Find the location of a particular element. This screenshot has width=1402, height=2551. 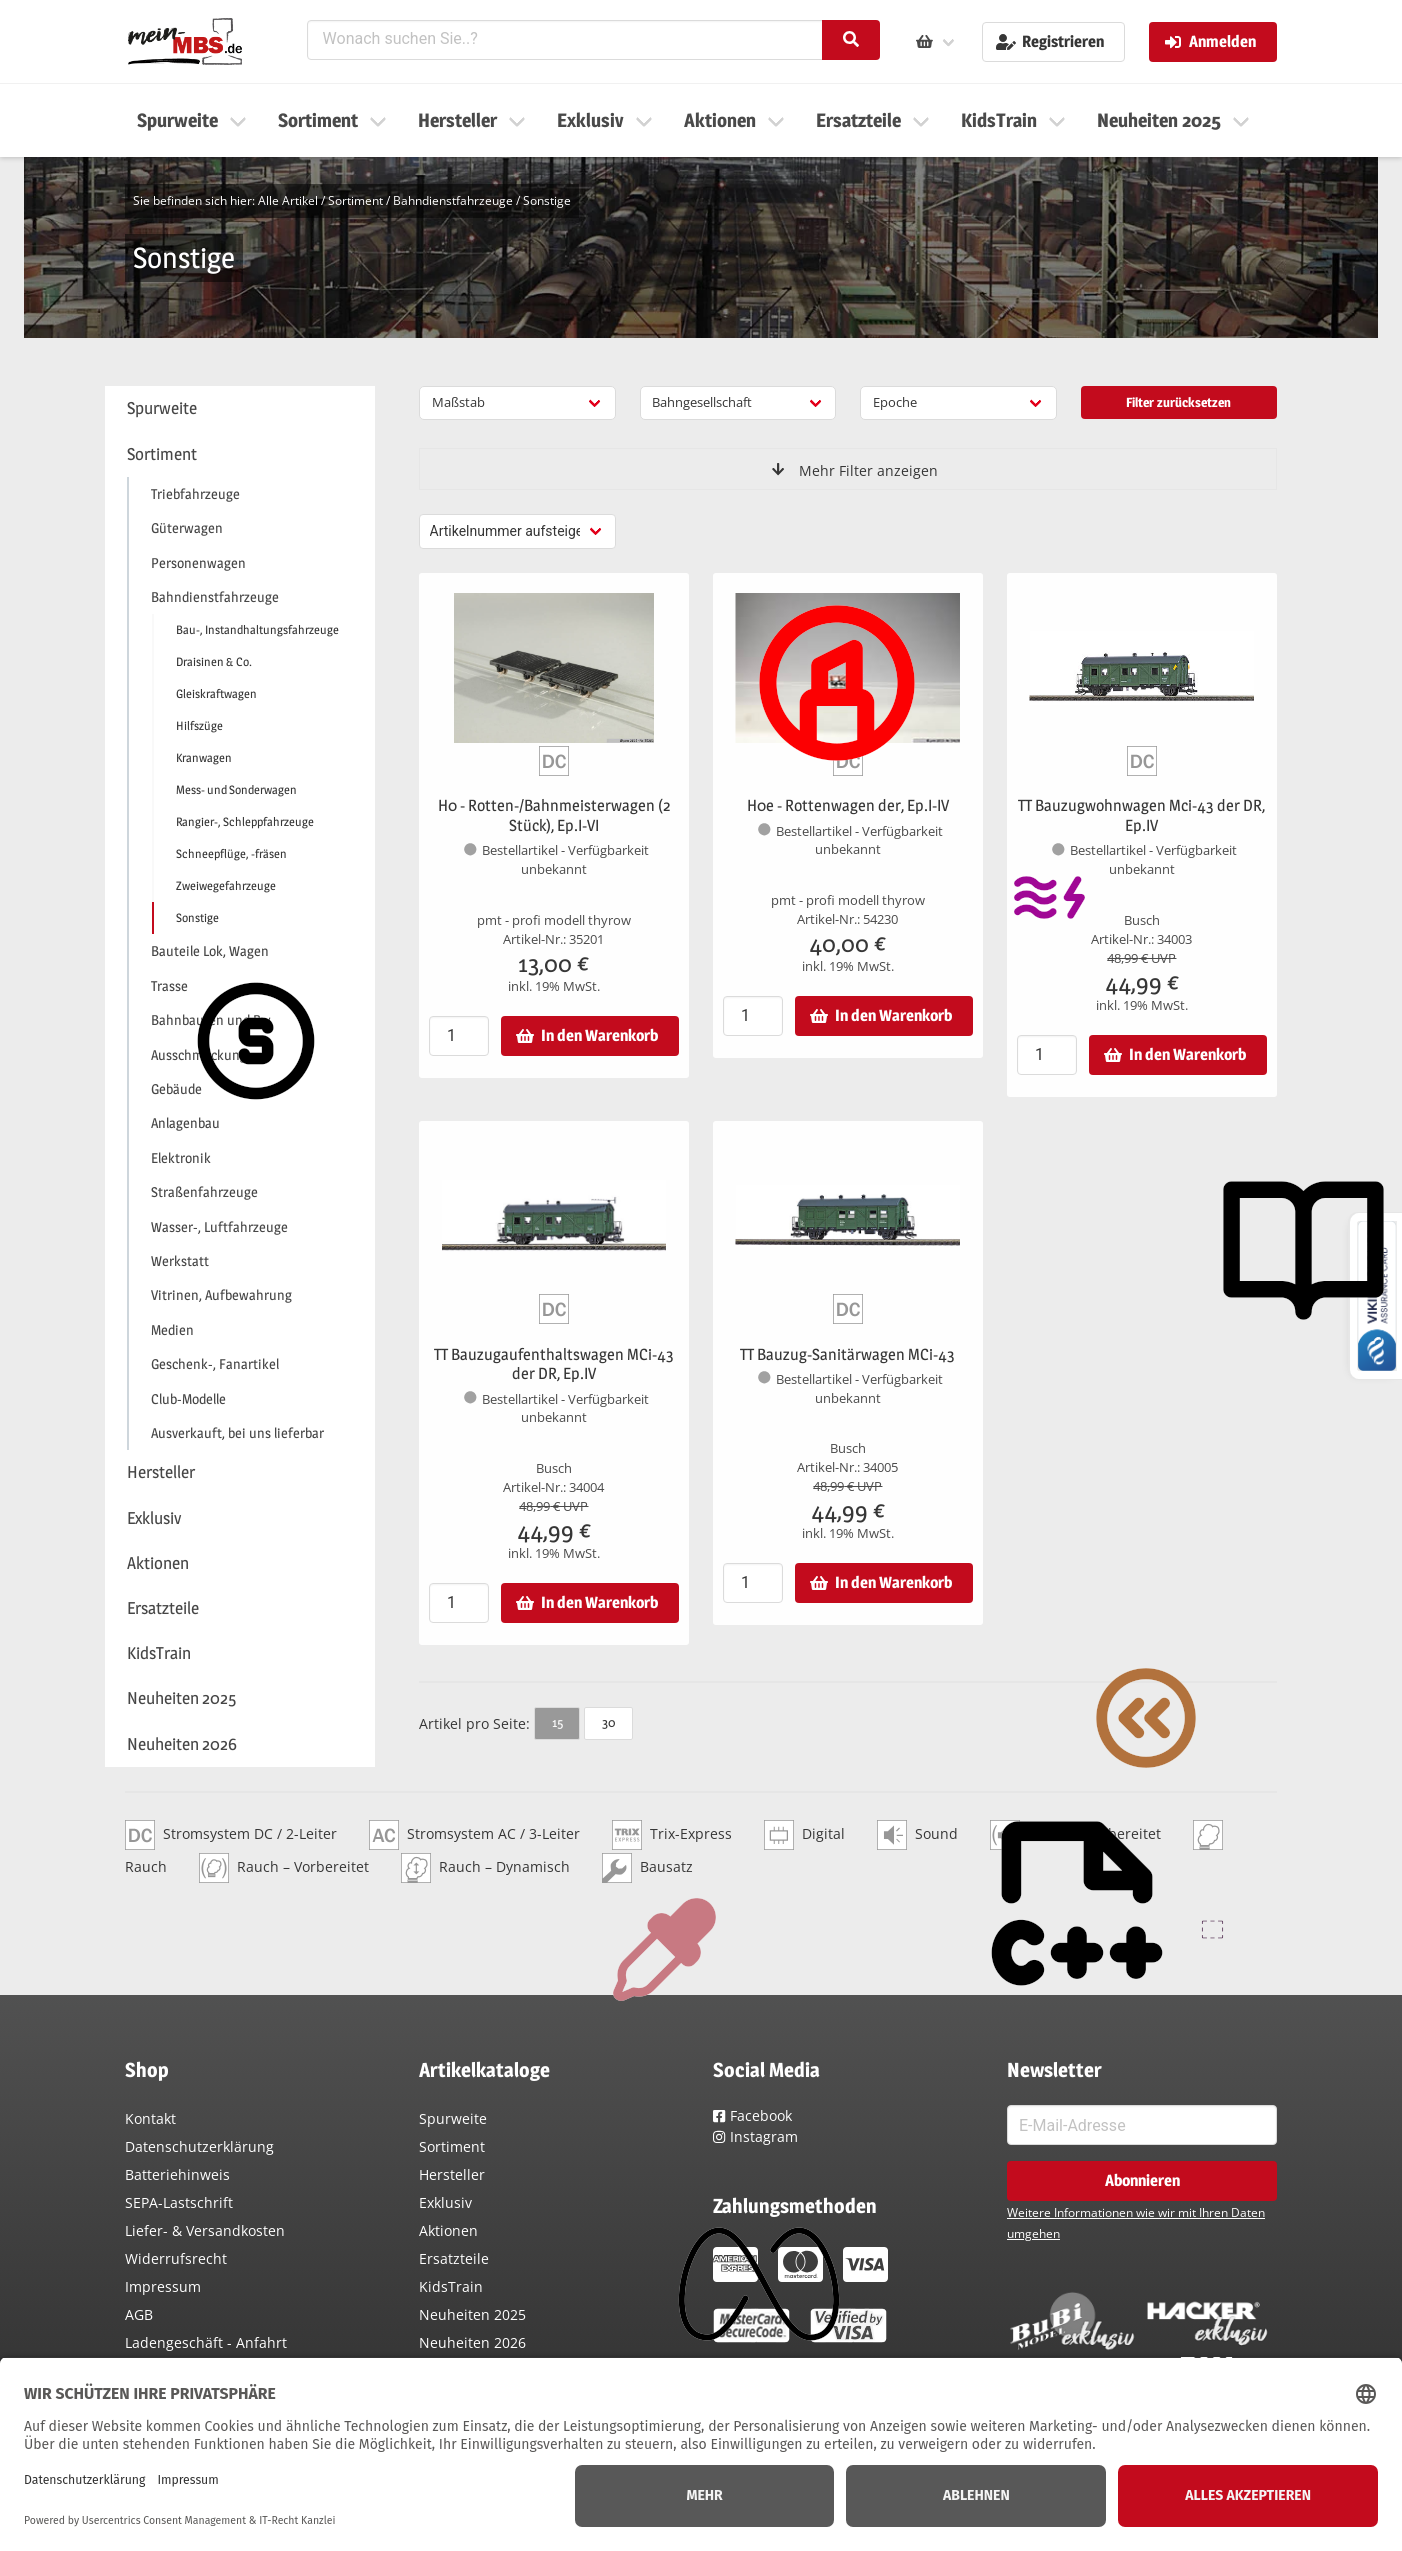

indicates south direction on a map is located at coordinates (256, 1041).